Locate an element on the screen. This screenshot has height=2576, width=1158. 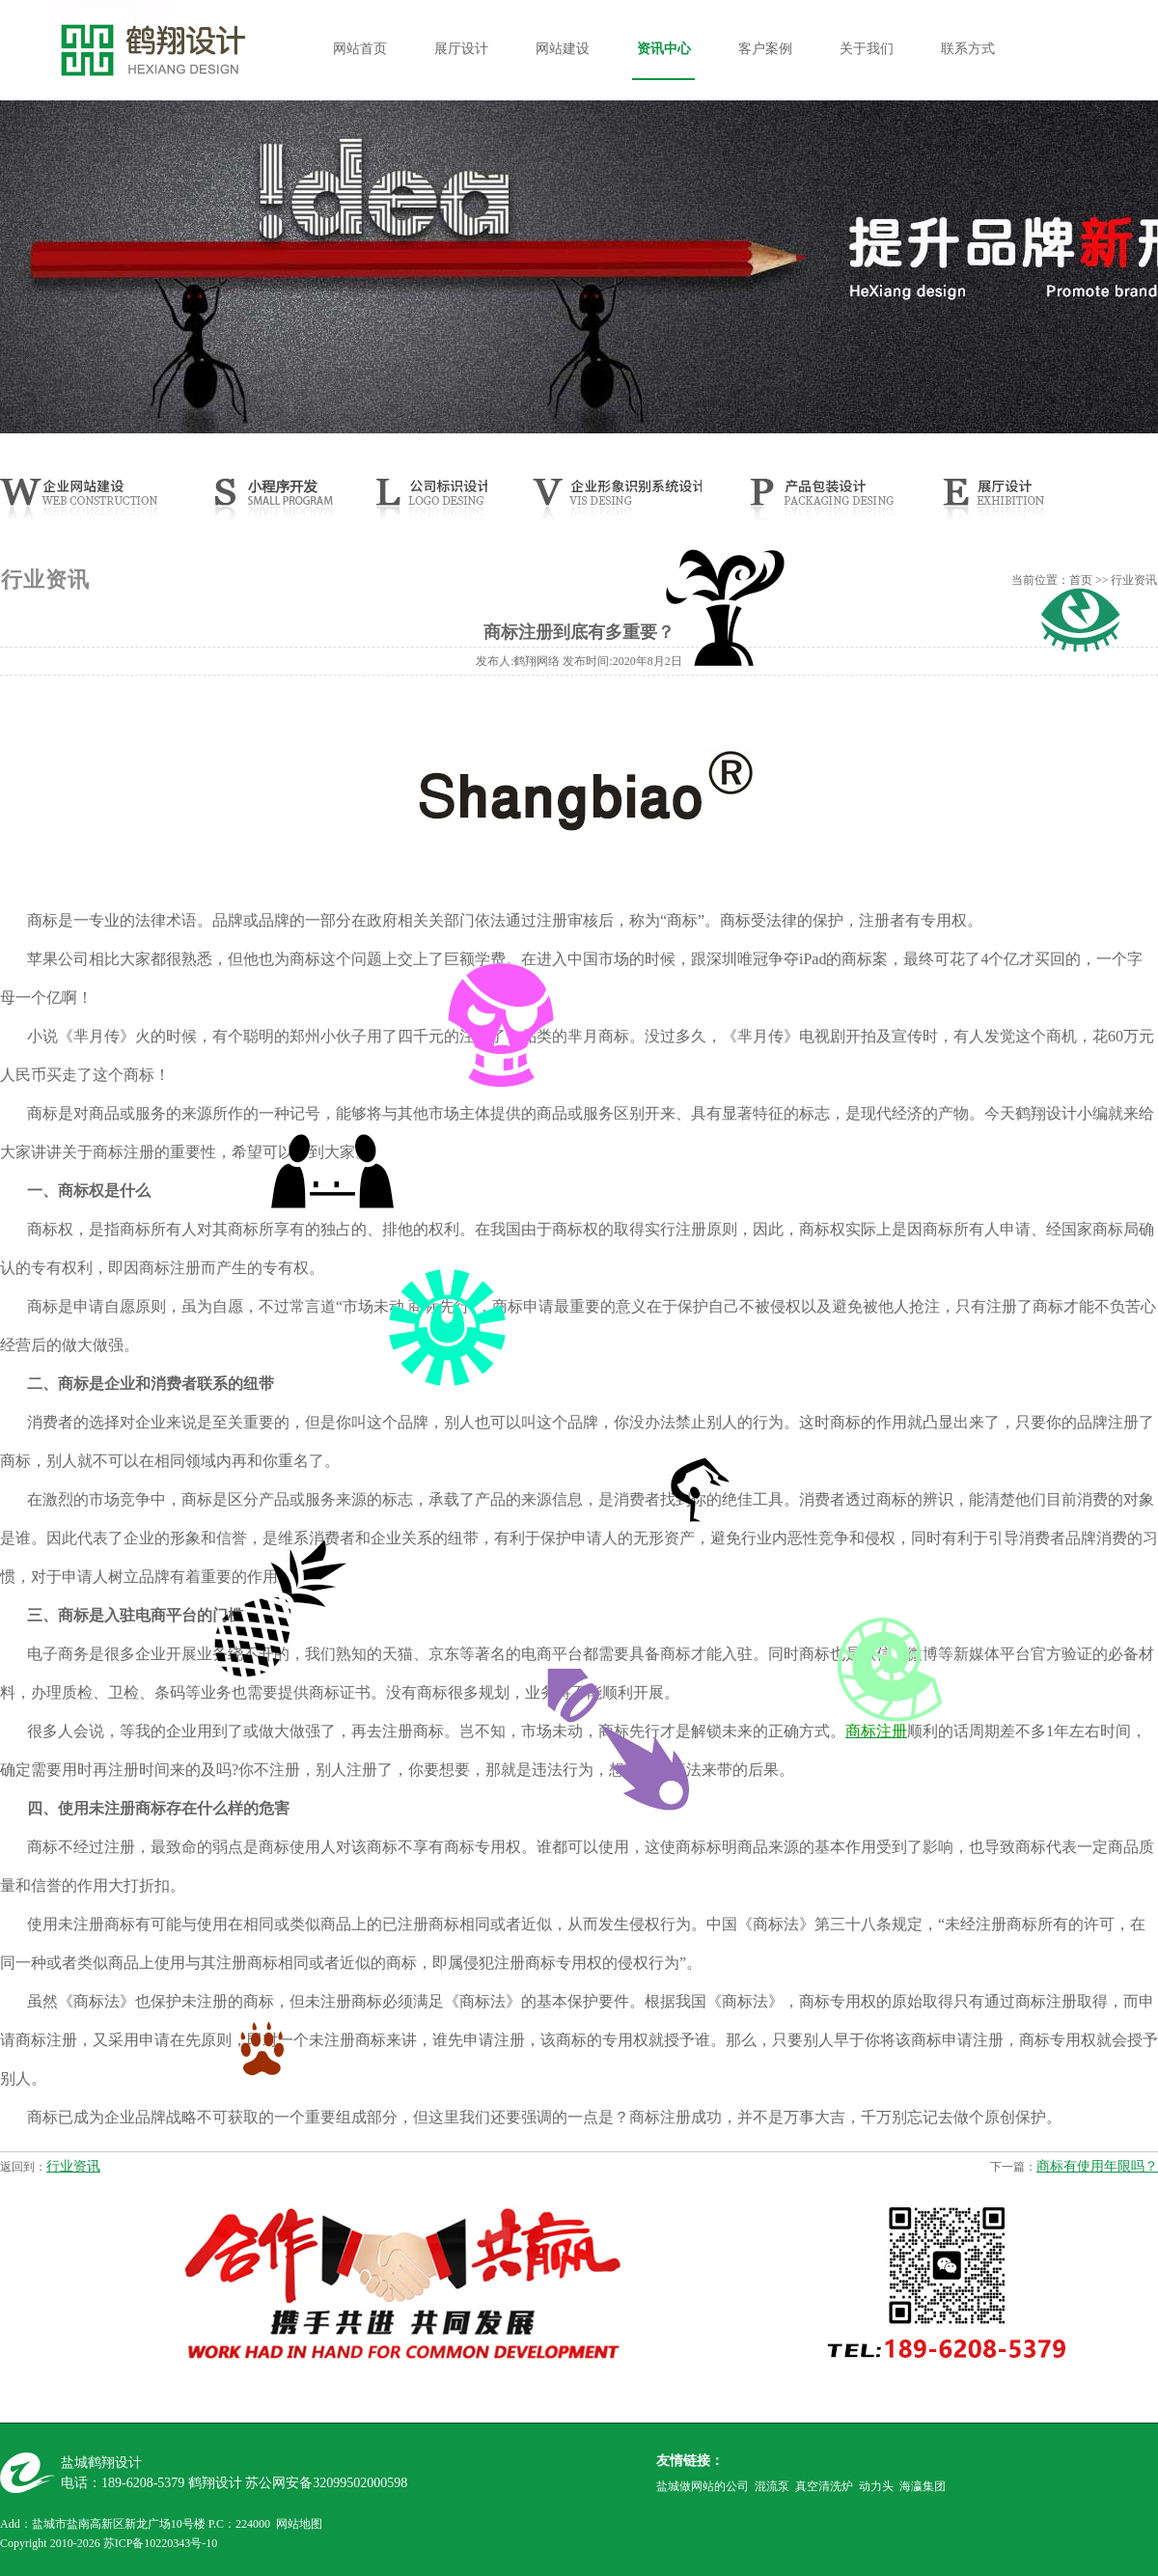
access pirate or nautical themed game content is located at coordinates (501, 1025).